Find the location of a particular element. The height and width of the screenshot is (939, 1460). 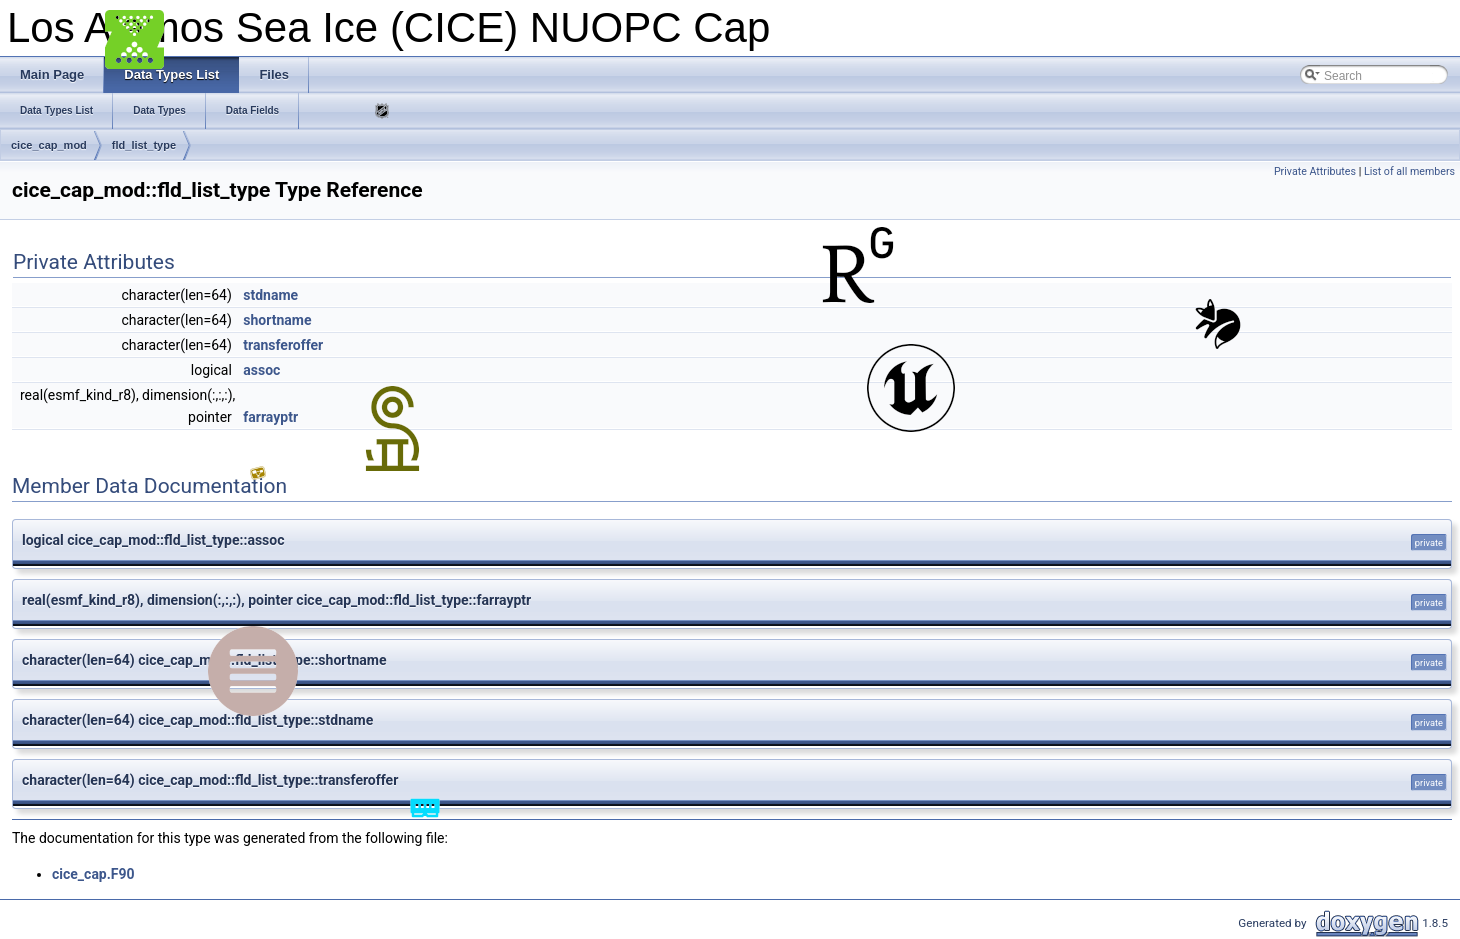

visit ResearchGate profile or website is located at coordinates (858, 265).